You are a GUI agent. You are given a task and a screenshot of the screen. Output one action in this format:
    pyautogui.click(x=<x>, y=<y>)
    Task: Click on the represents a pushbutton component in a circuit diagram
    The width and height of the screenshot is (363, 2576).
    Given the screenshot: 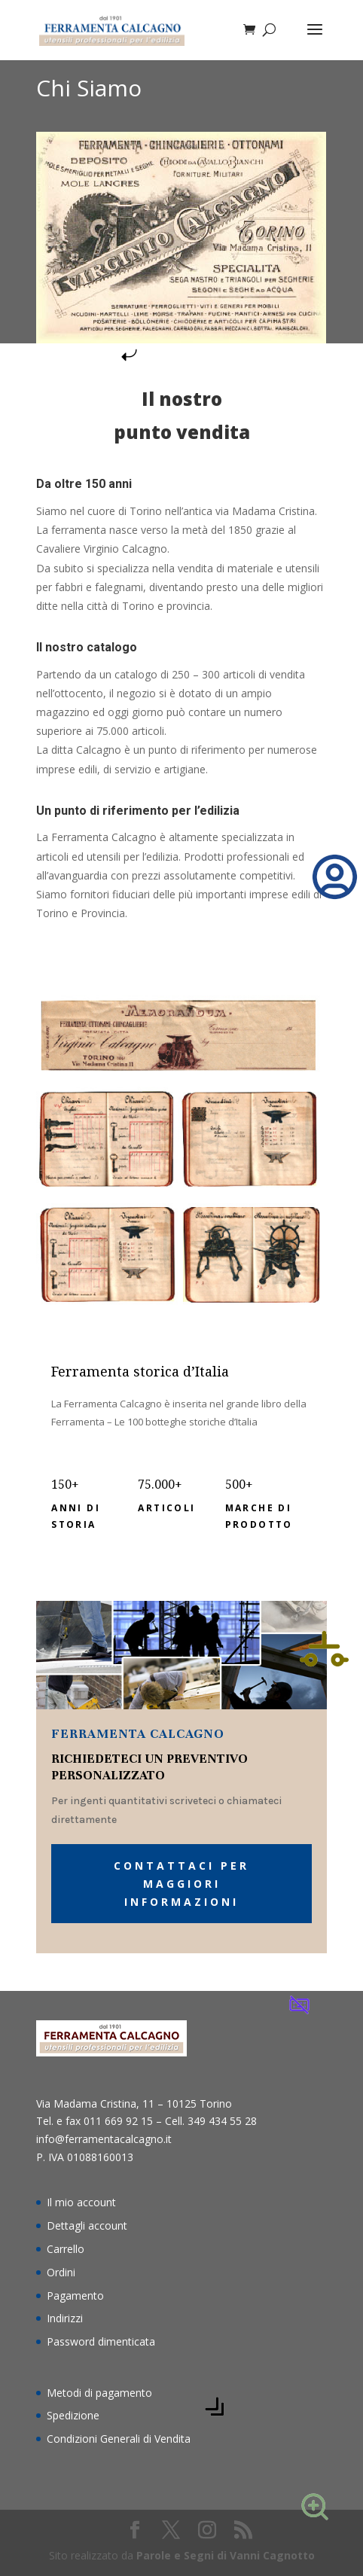 What is the action you would take?
    pyautogui.click(x=324, y=1648)
    